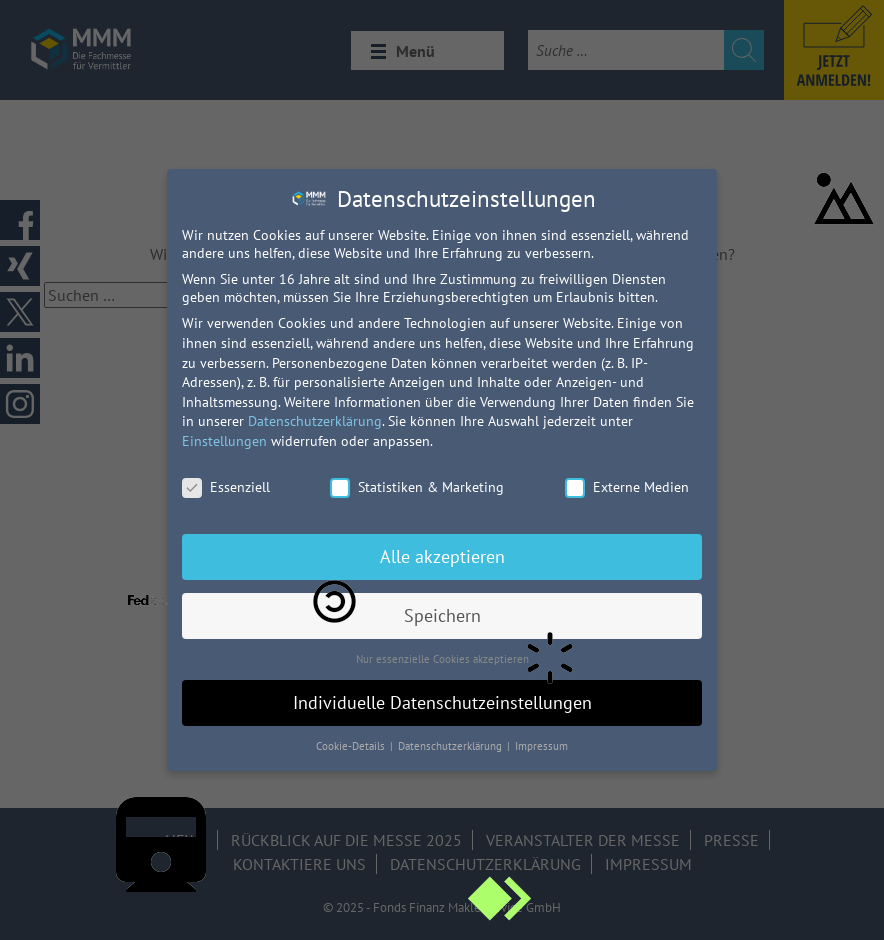 This screenshot has width=884, height=940. What do you see at coordinates (148, 600) in the screenshot?
I see `open the FedEx shipping app` at bounding box center [148, 600].